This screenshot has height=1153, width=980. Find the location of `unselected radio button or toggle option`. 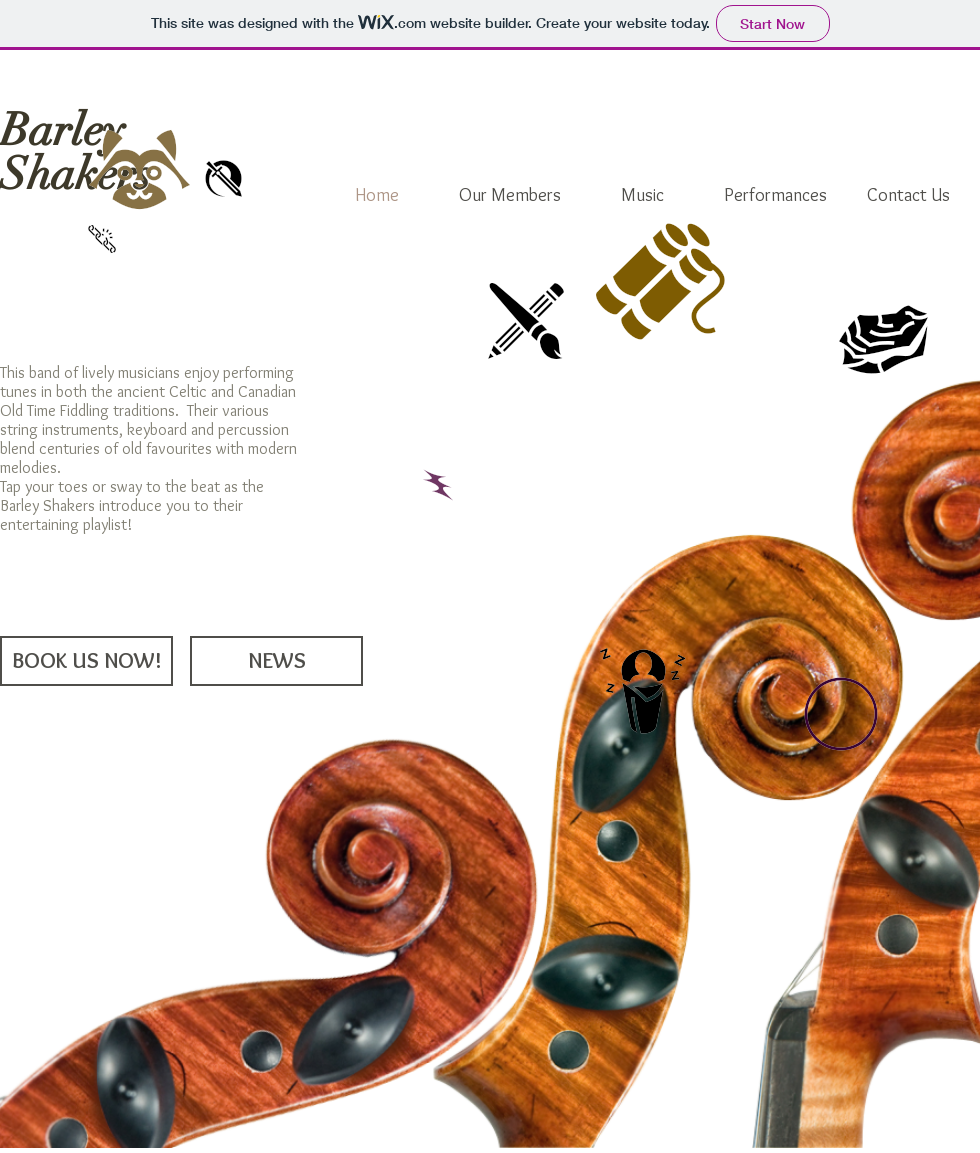

unselected radio button or toggle option is located at coordinates (841, 714).